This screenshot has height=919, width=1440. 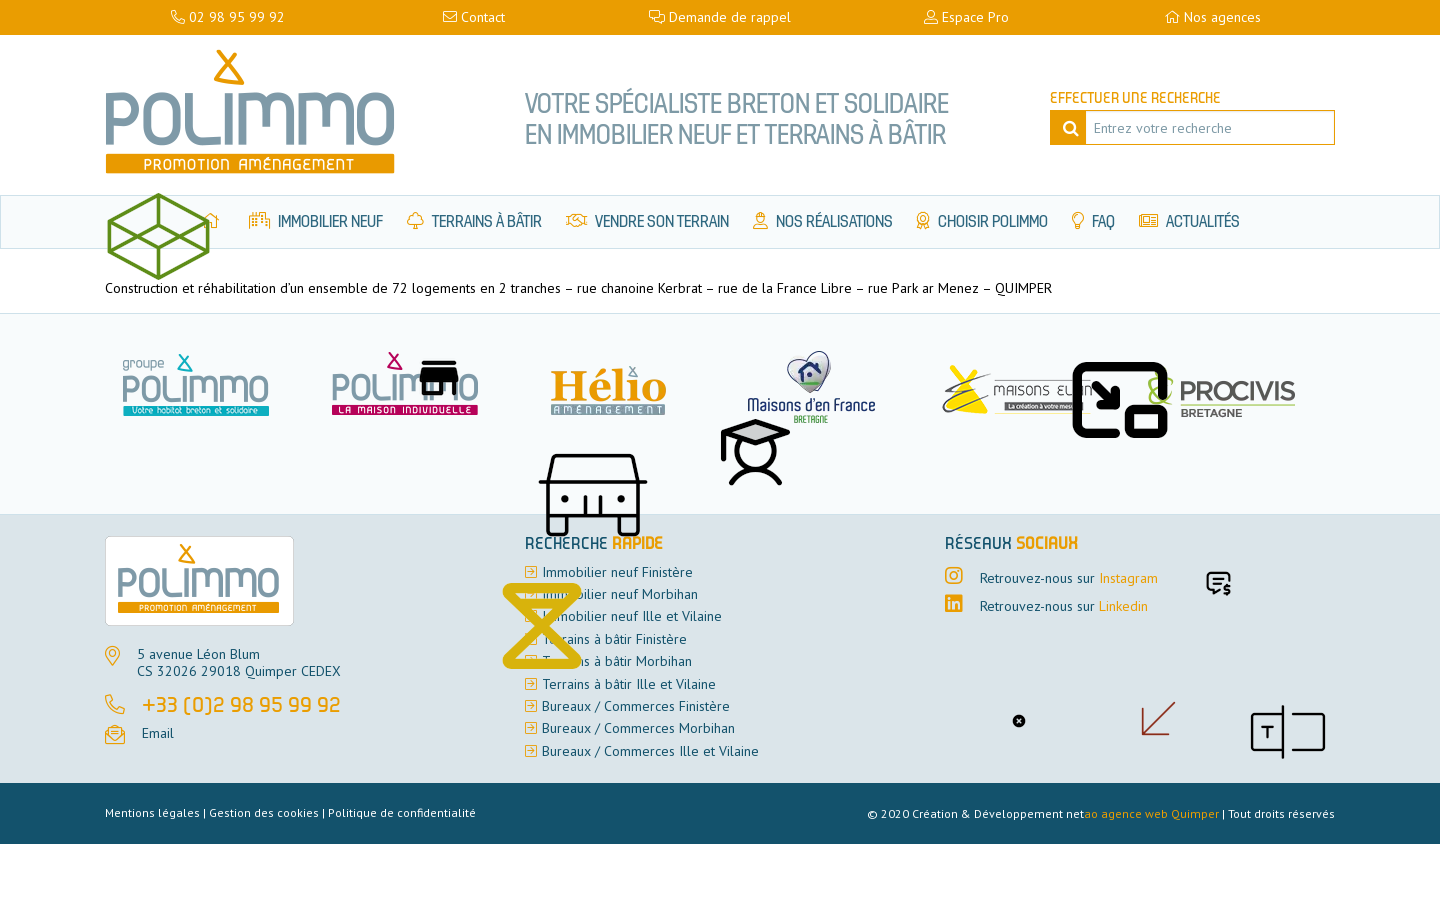 What do you see at coordinates (755, 453) in the screenshot?
I see `view student profile or account` at bounding box center [755, 453].